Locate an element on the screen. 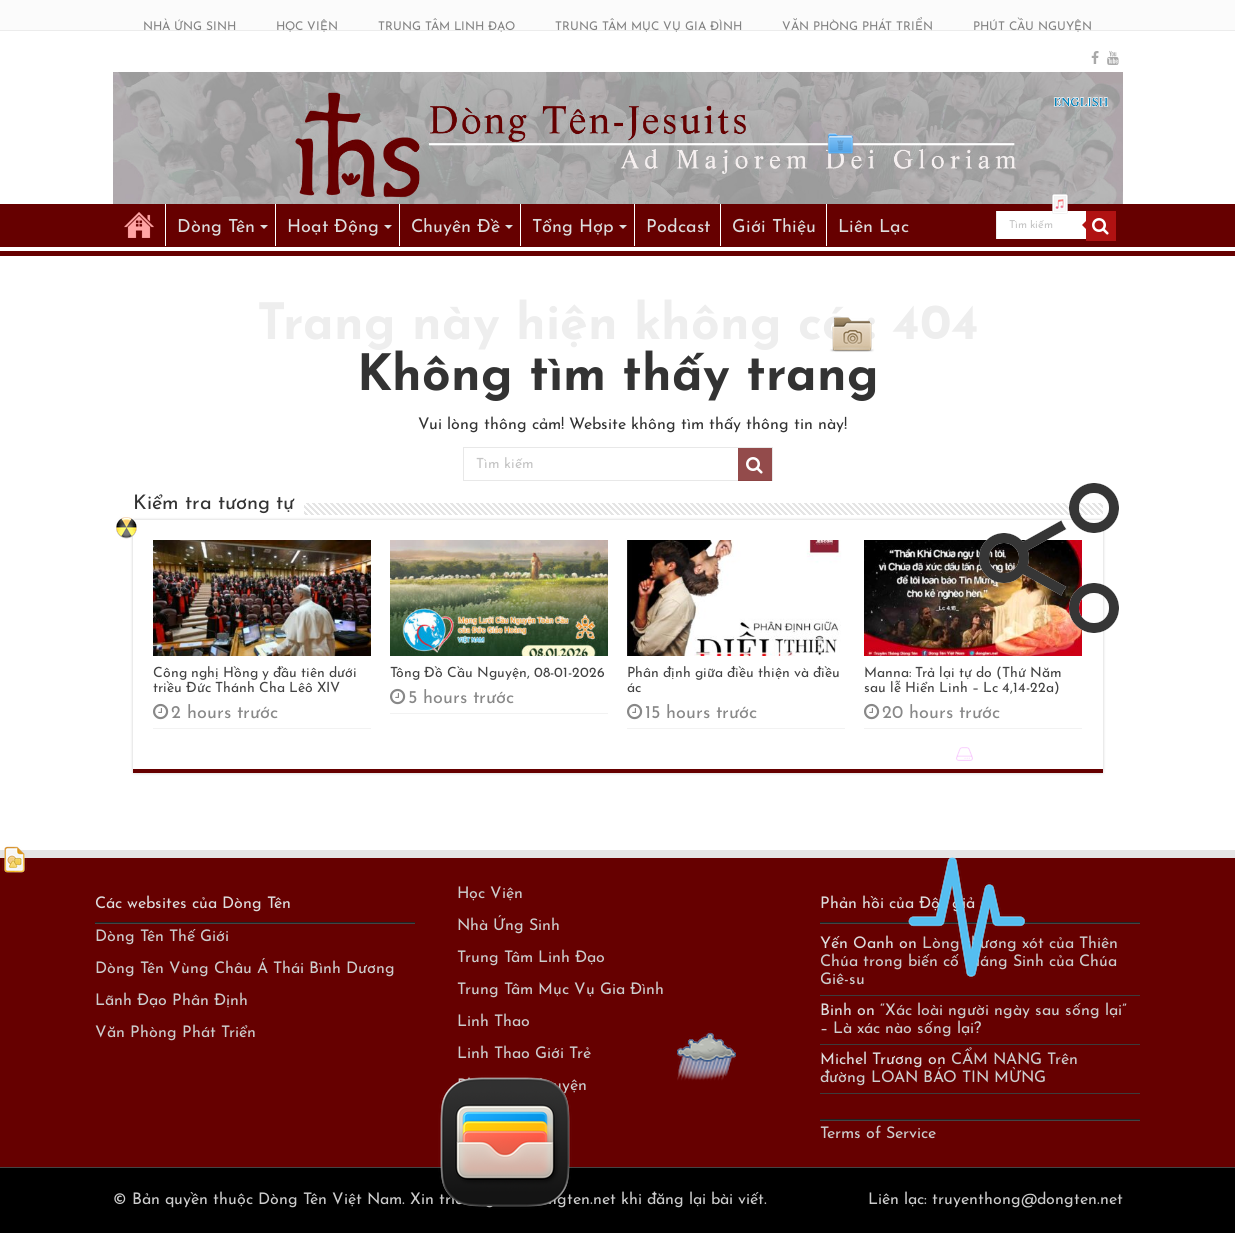 This screenshot has width=1235, height=1233. open Intego security software folder is located at coordinates (840, 143).